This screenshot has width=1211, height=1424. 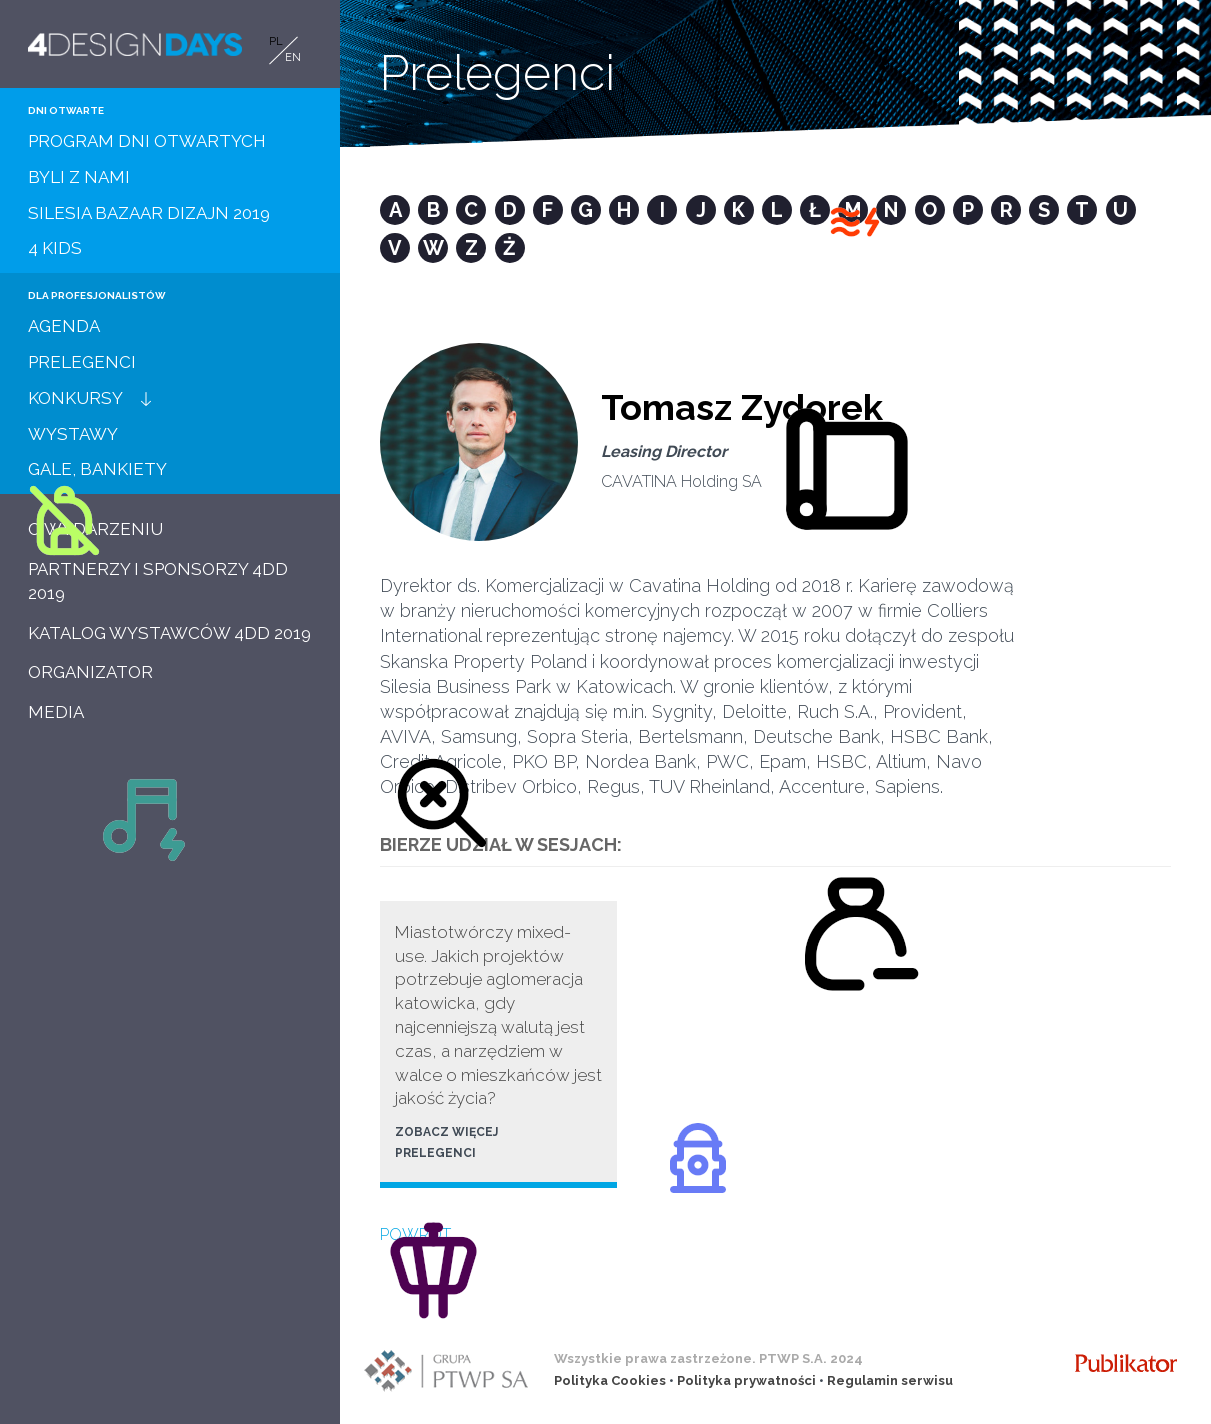 What do you see at coordinates (433, 1270) in the screenshot?
I see `access air traffic control features` at bounding box center [433, 1270].